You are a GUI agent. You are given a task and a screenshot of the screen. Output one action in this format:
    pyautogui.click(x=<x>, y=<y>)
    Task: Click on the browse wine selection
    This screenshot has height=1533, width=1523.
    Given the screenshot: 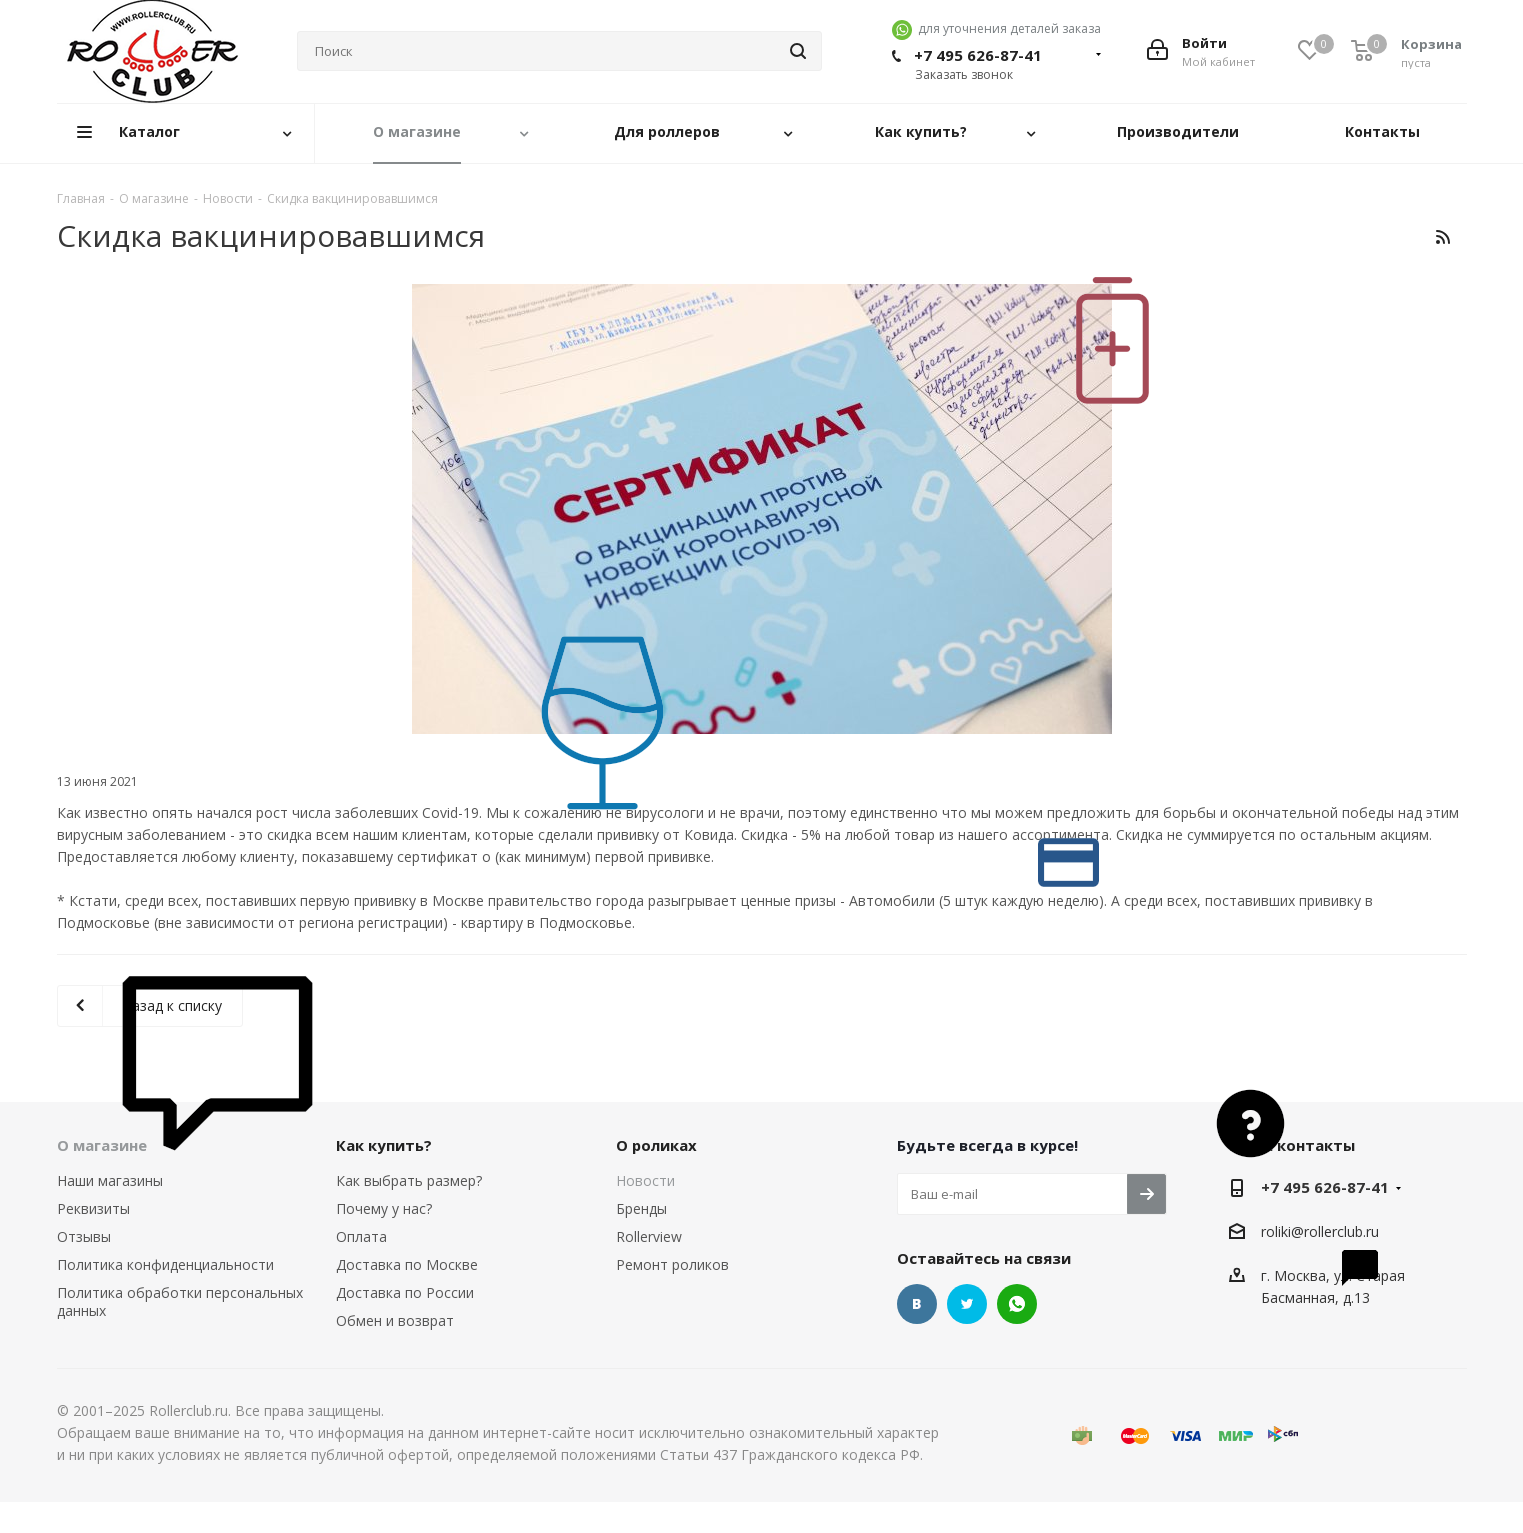 What is the action you would take?
    pyautogui.click(x=602, y=716)
    